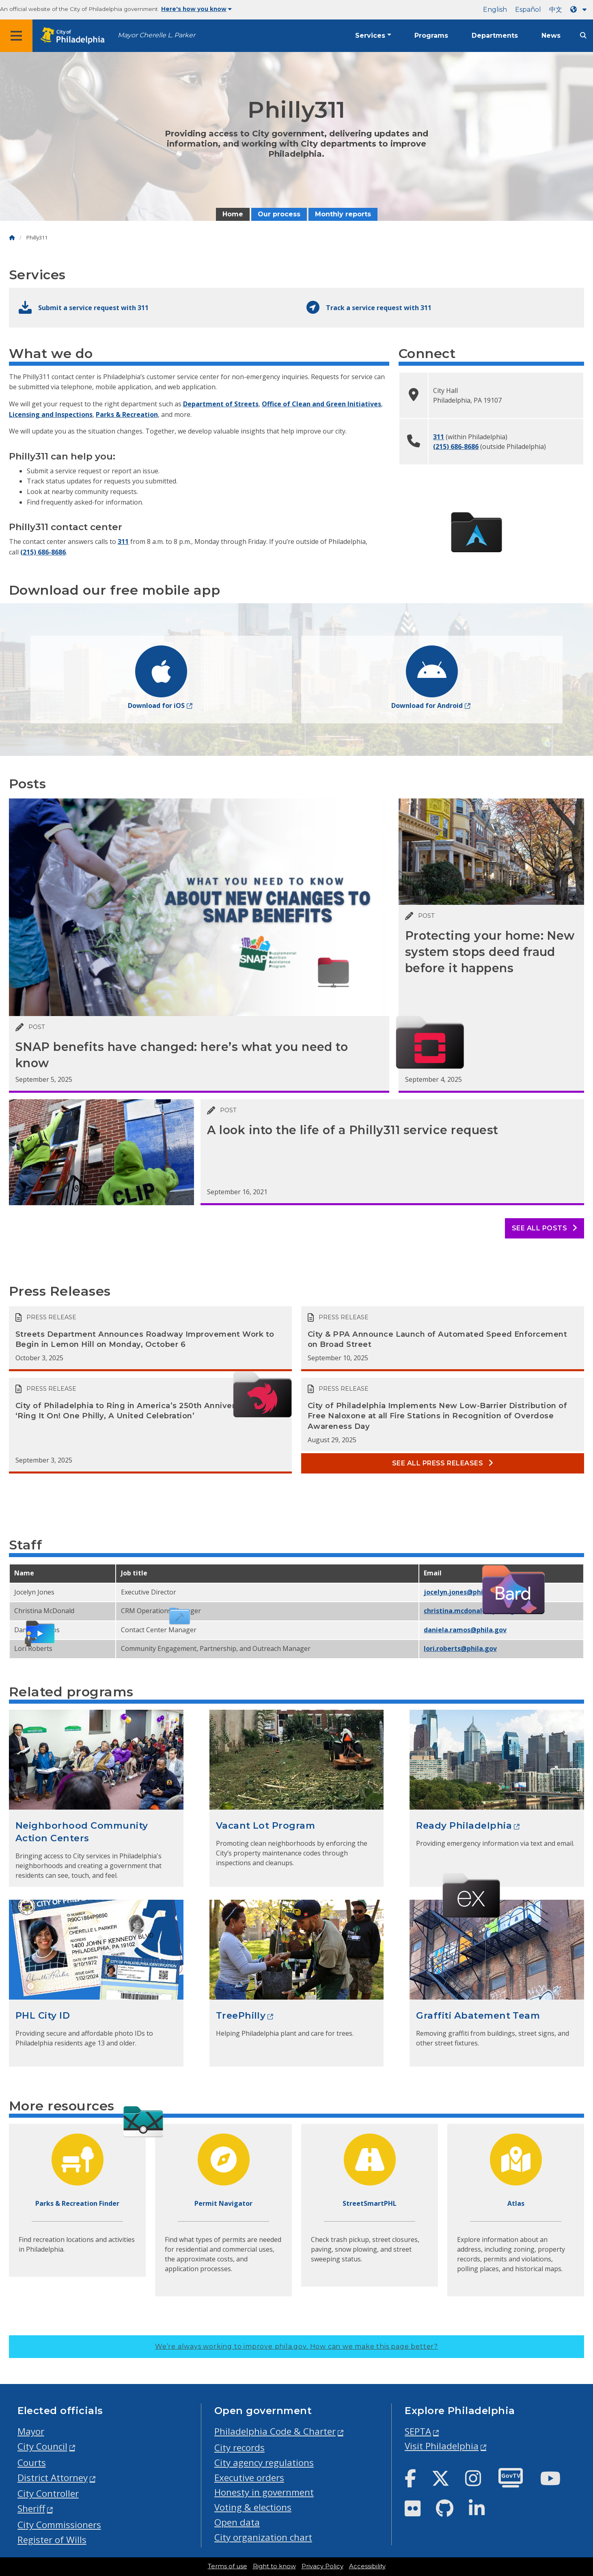 This screenshot has width=593, height=2576. Describe the element at coordinates (40, 1633) in the screenshot. I see `open video tutorials folder` at that location.